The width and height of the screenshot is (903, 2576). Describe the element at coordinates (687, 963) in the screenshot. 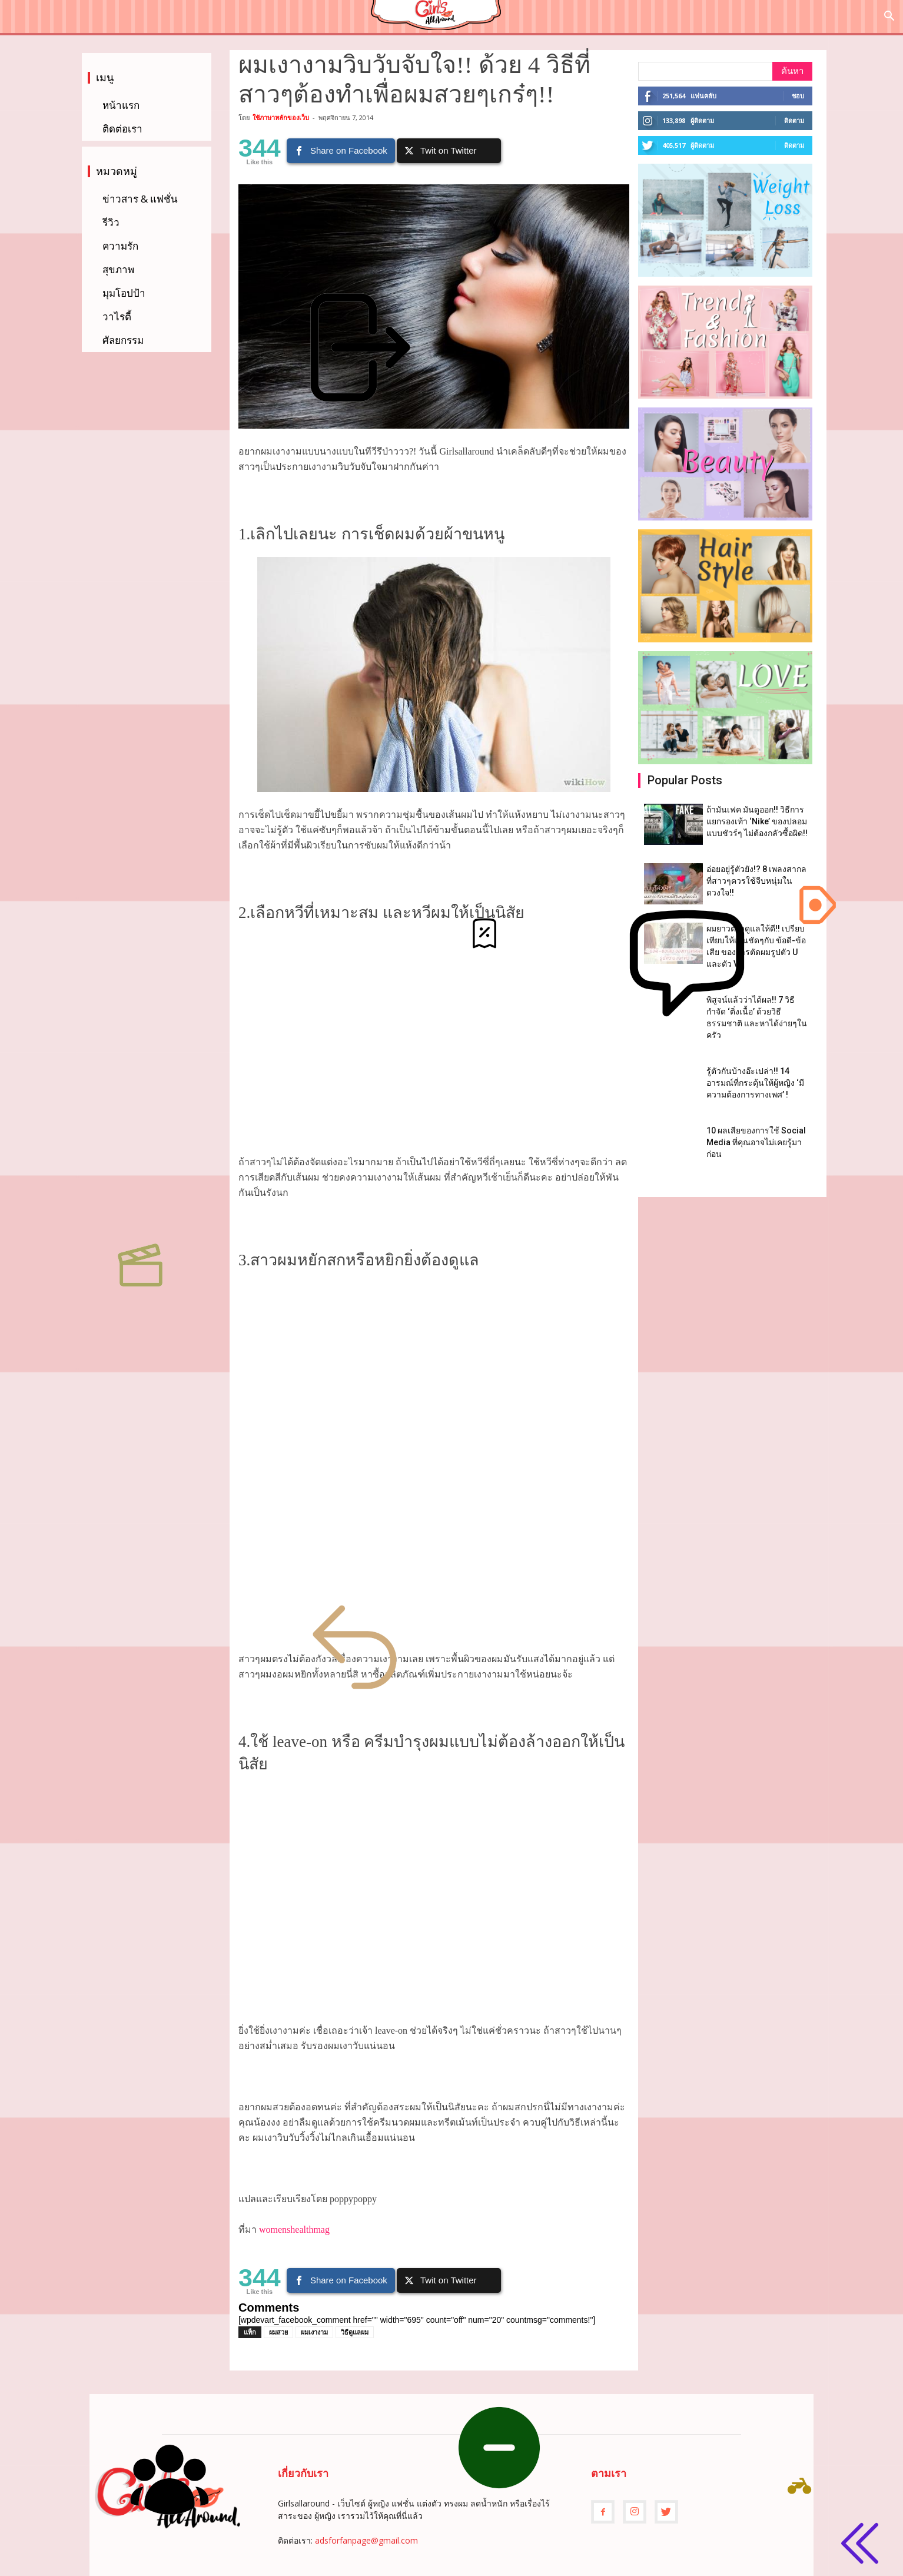

I see `open chat or messaging` at that location.